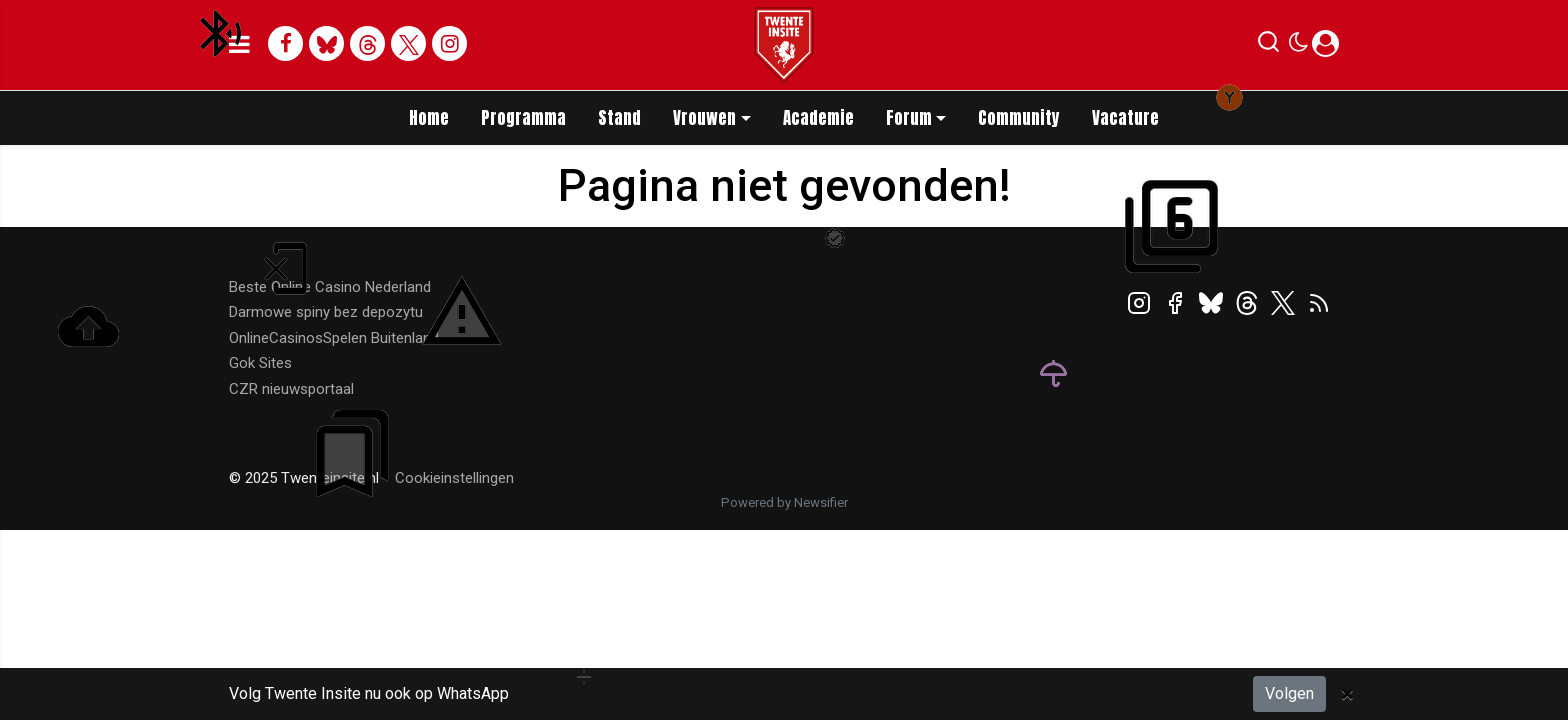 The height and width of the screenshot is (720, 1568). Describe the element at coordinates (462, 312) in the screenshot. I see `indicates a warning or potential issue` at that location.